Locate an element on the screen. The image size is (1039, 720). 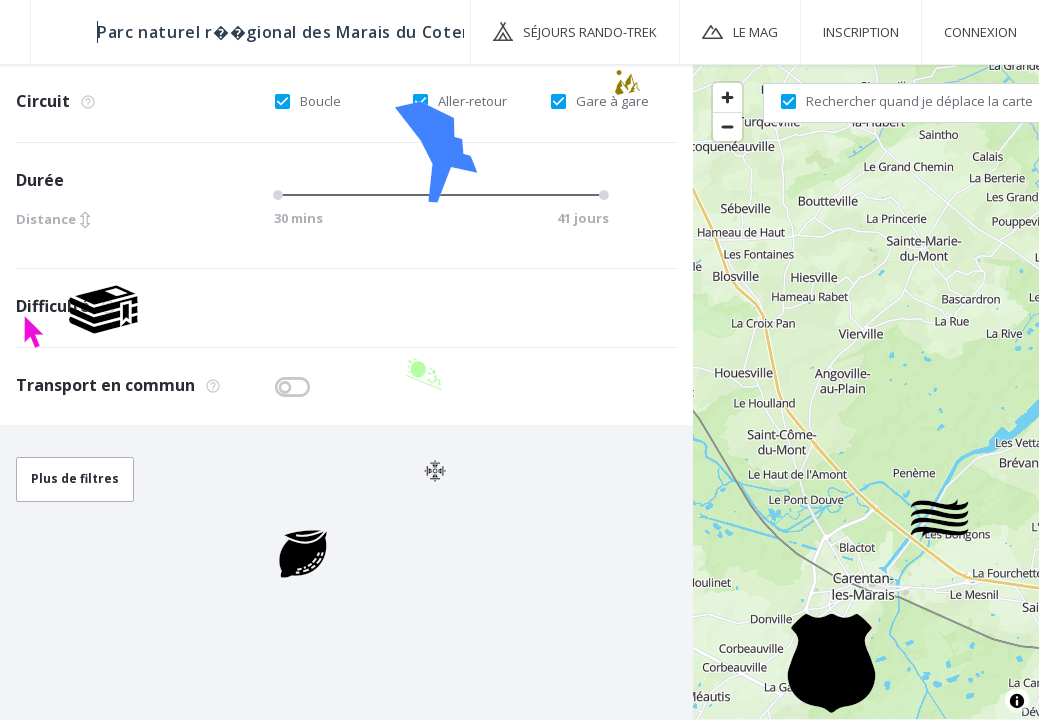
religious or gothic-themed game category is located at coordinates (435, 471).